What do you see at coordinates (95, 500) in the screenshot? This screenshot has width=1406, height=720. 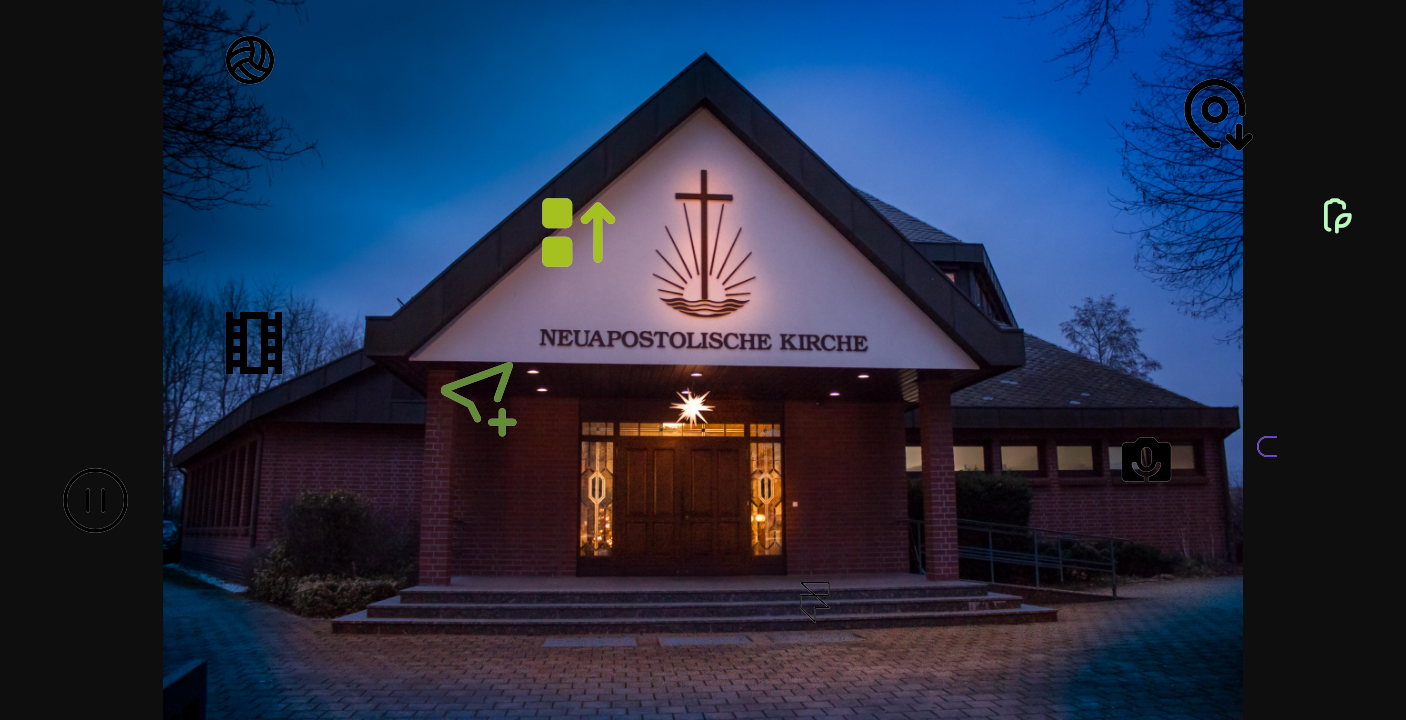 I see `pause media playback` at bounding box center [95, 500].